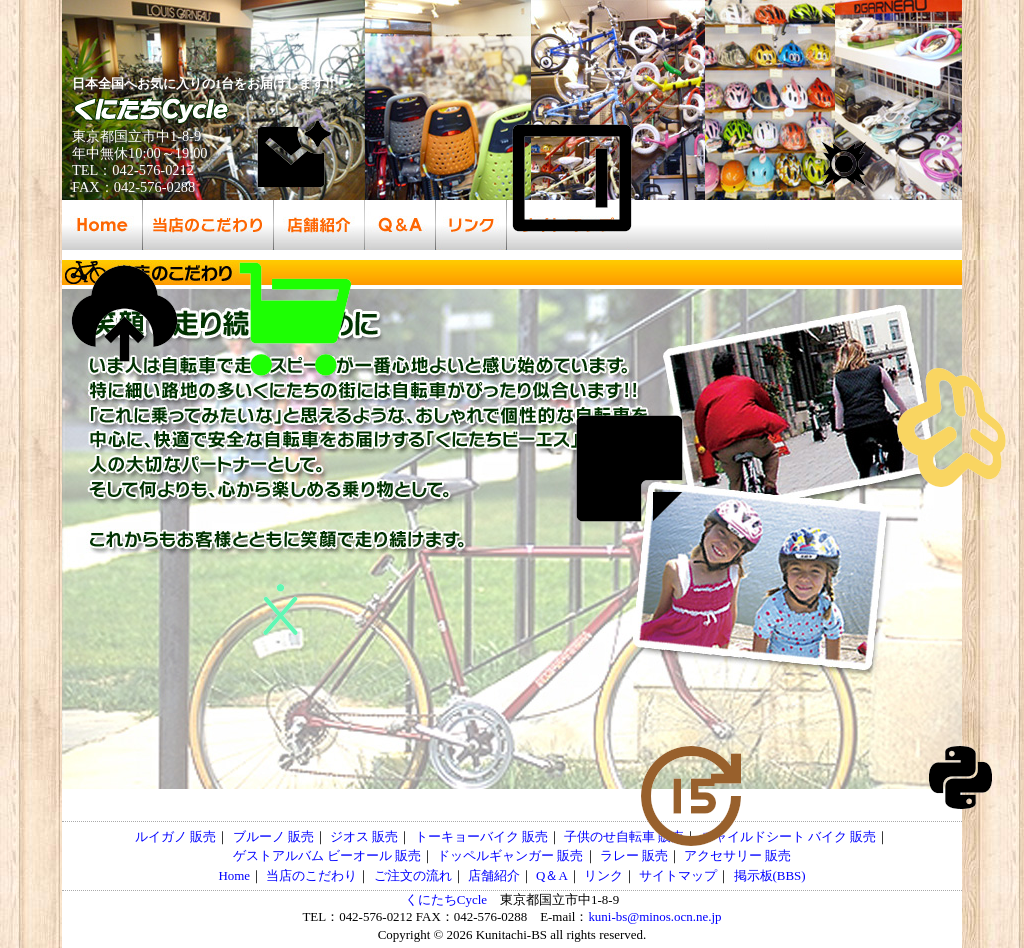  What do you see at coordinates (572, 178) in the screenshot?
I see `switch to right sidebar layout` at bounding box center [572, 178].